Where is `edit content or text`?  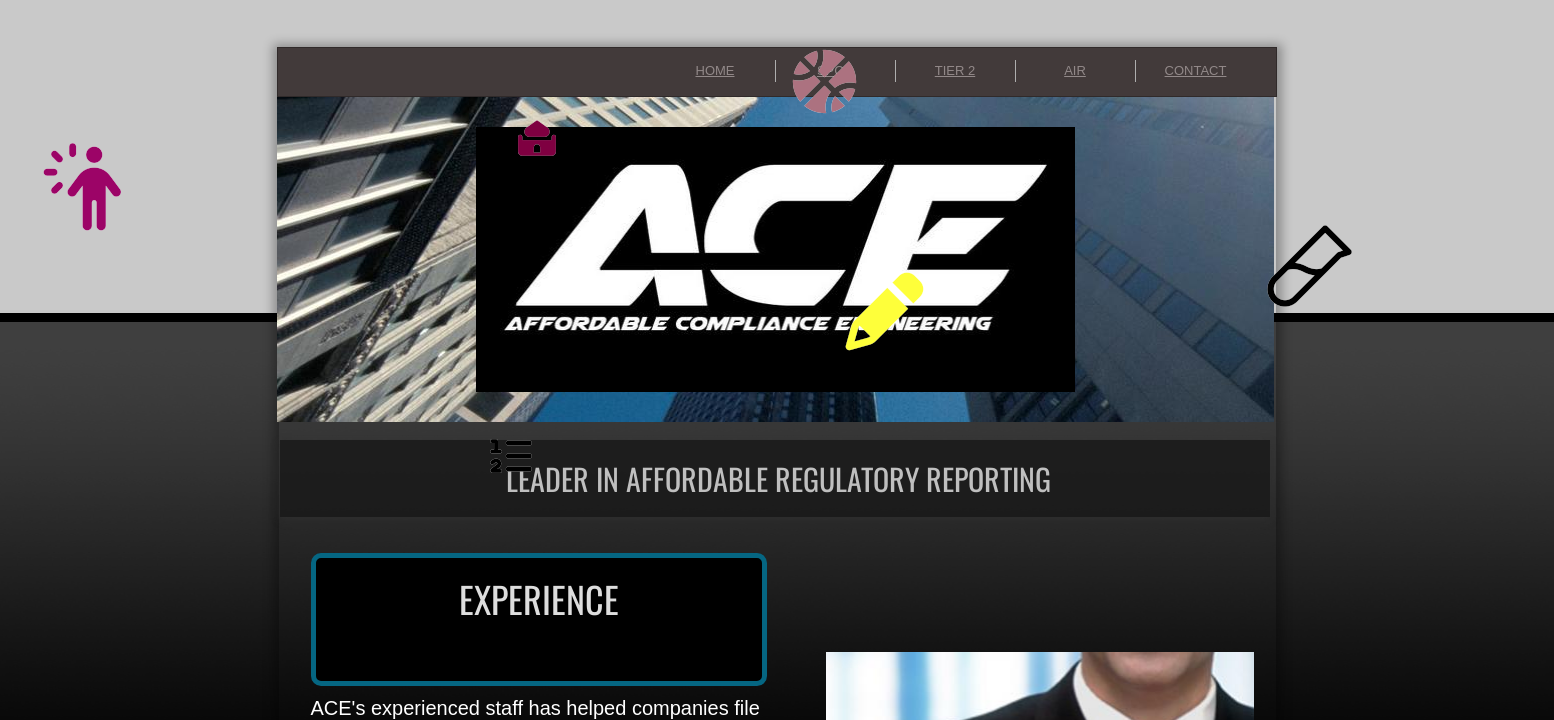 edit content or text is located at coordinates (884, 311).